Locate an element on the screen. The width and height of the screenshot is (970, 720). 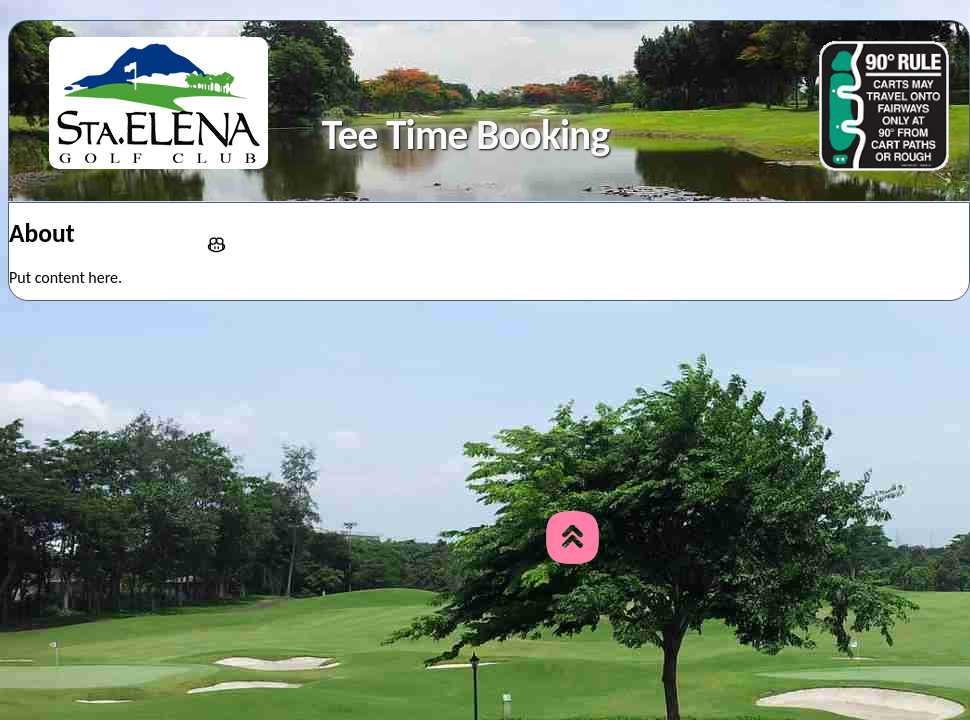
access github copilot AI coding assistant is located at coordinates (216, 244).